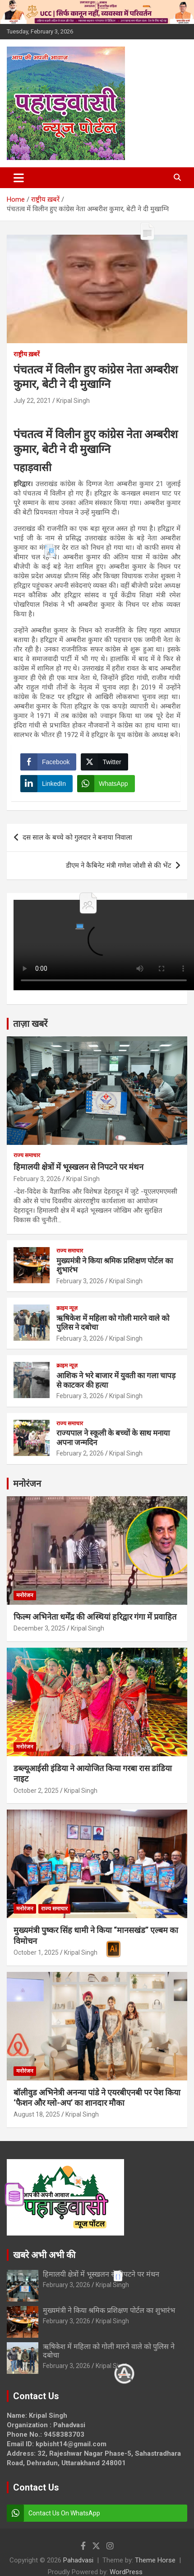 The width and height of the screenshot is (194, 2576). I want to click on indicates an authors or contributors file, so click(88, 903).